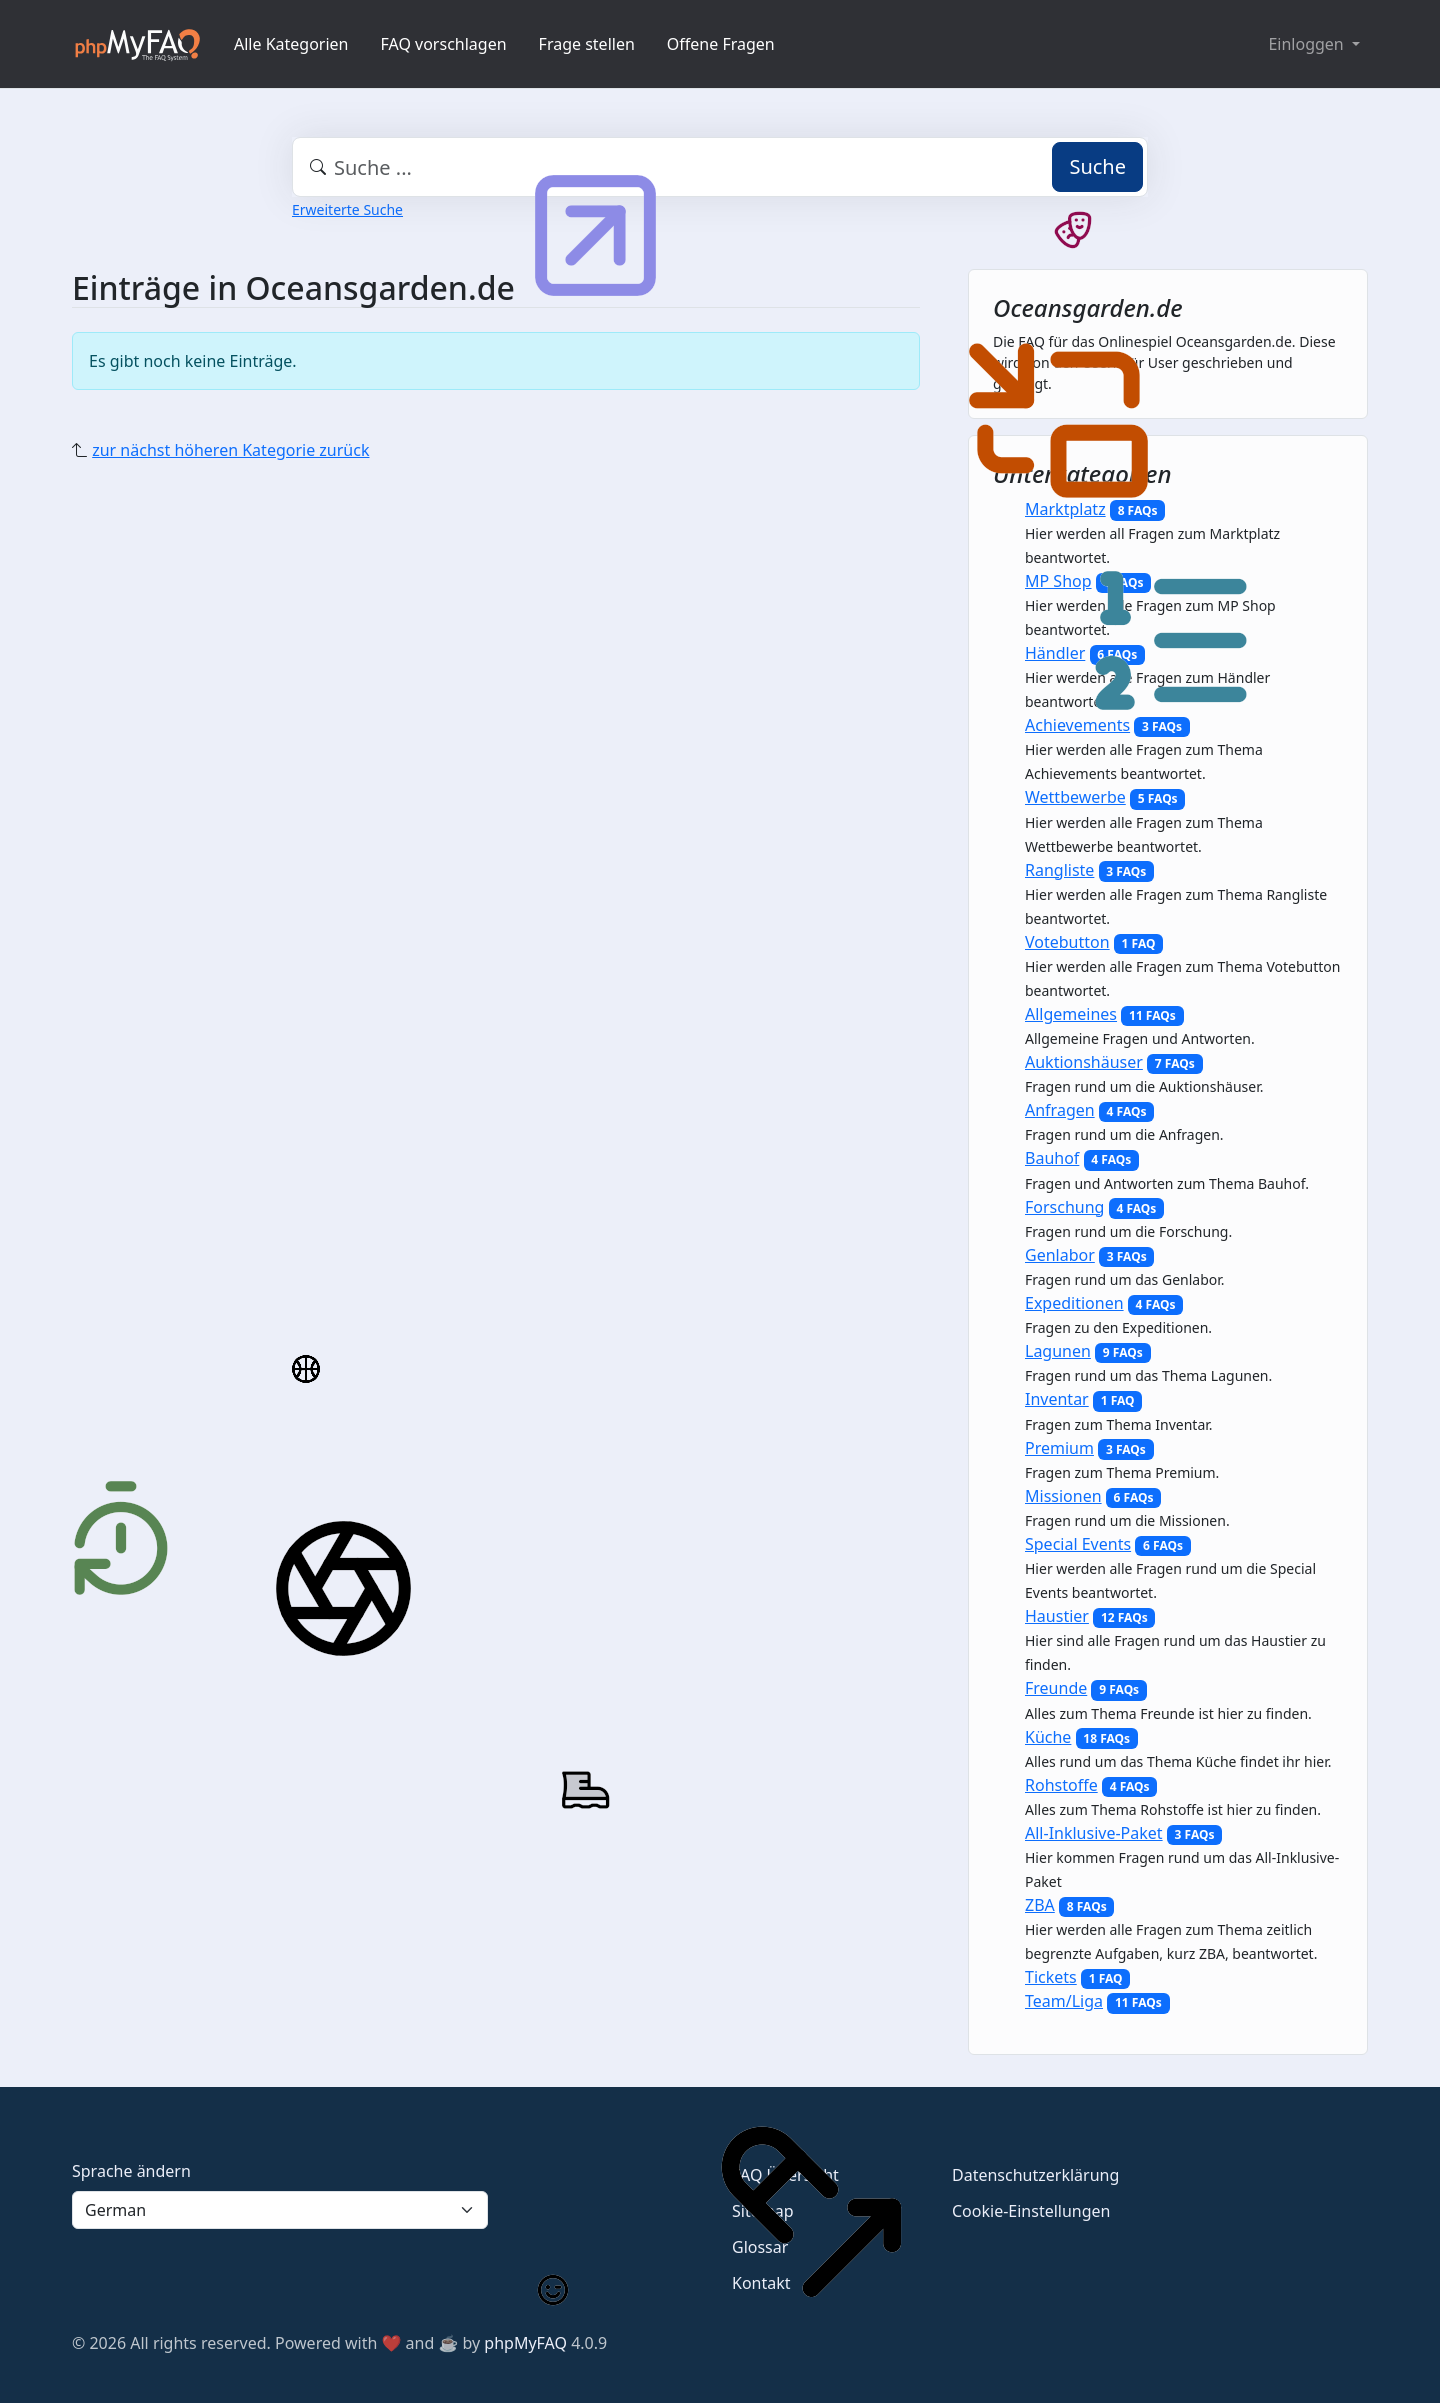 This screenshot has height=2403, width=1440. I want to click on insert a winking emoji into your message, so click(553, 2290).